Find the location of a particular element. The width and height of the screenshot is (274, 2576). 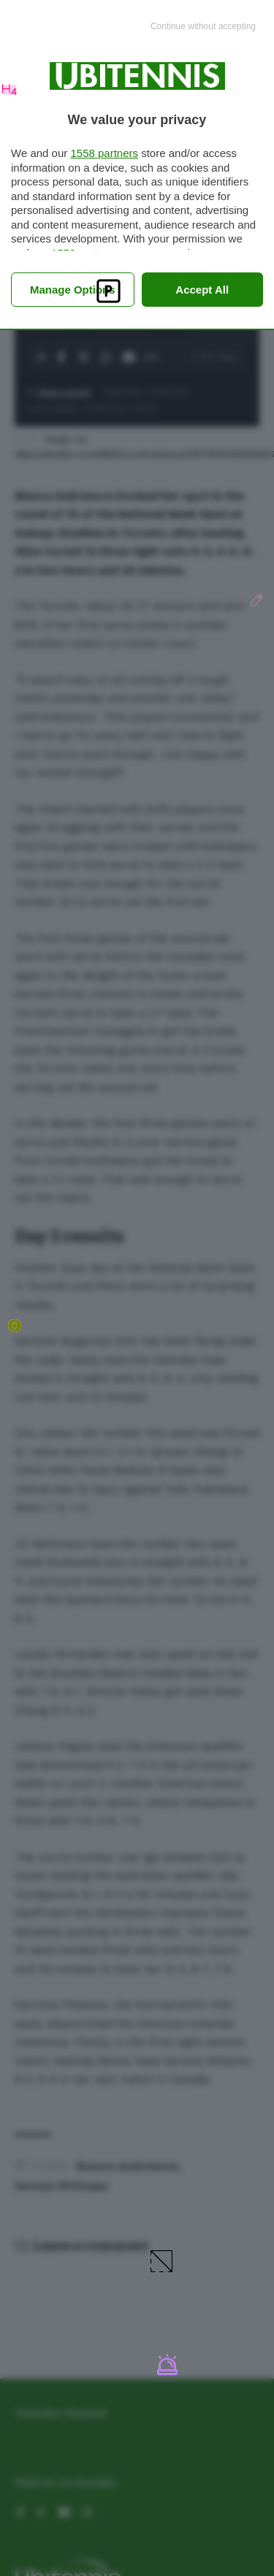

expand or collapse a section is located at coordinates (15, 1326).